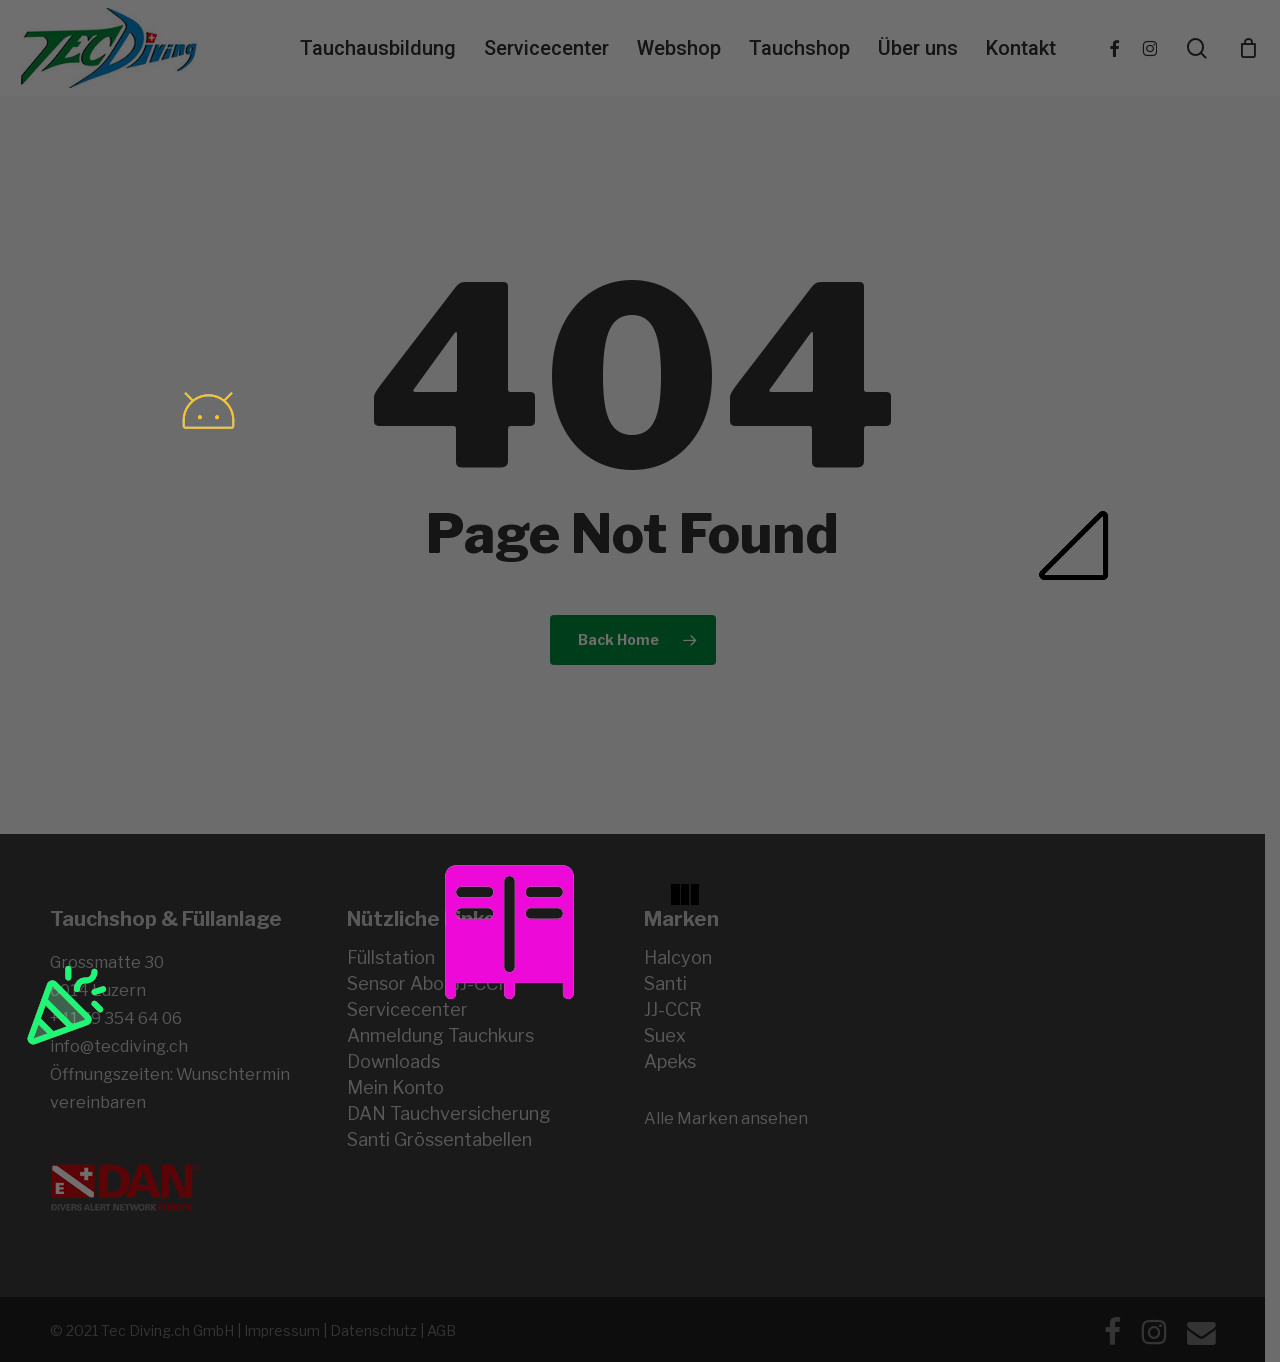  Describe the element at coordinates (62, 1009) in the screenshot. I see `indicates a celebration or achievement` at that location.